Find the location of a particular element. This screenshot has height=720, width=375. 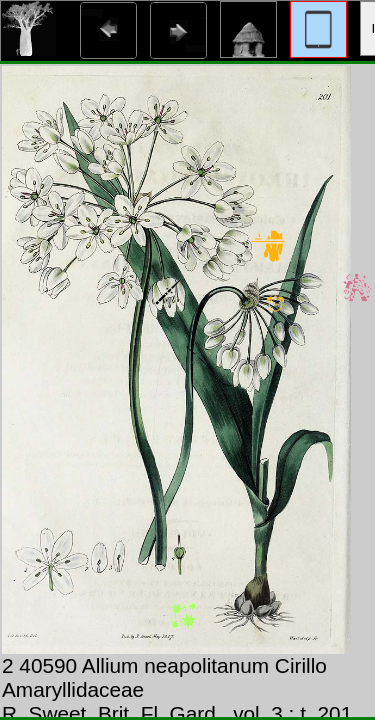

set or view alarms is located at coordinates (275, 303).